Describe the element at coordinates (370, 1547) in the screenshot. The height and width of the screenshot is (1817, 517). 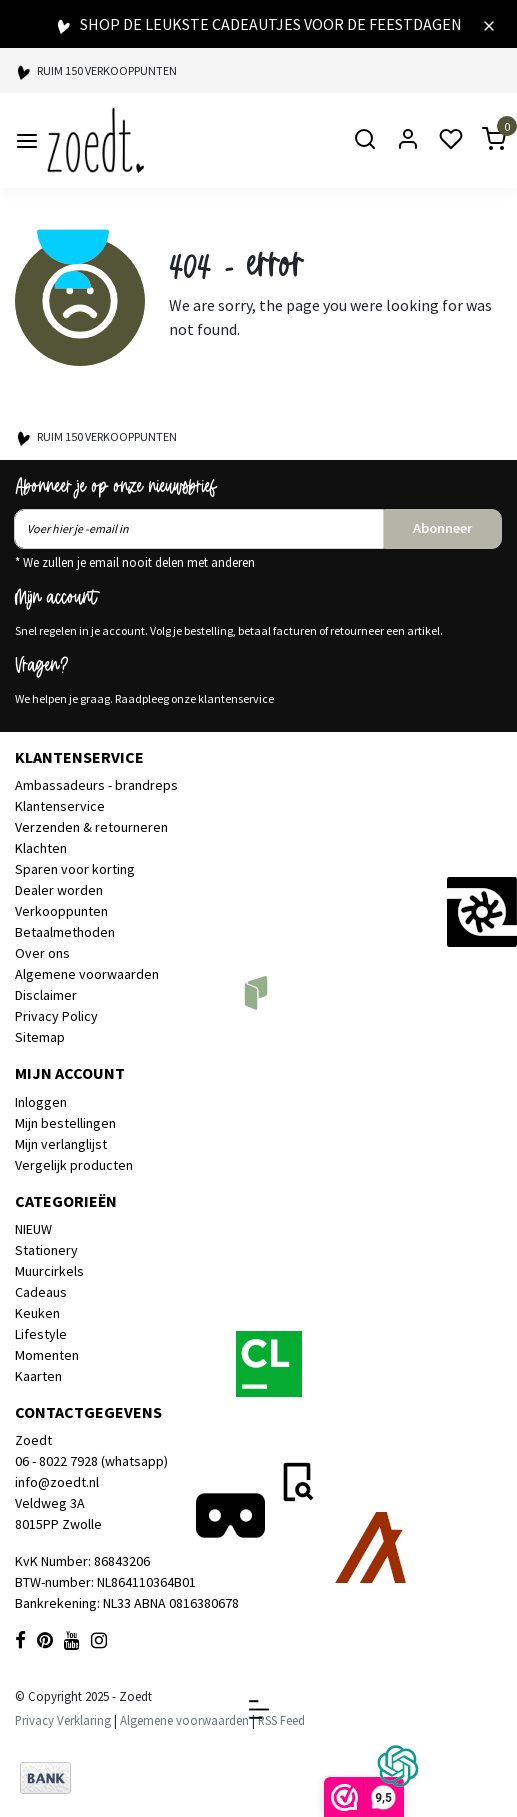
I see `algorand cryptocurrency or blockchain platform logo` at that location.